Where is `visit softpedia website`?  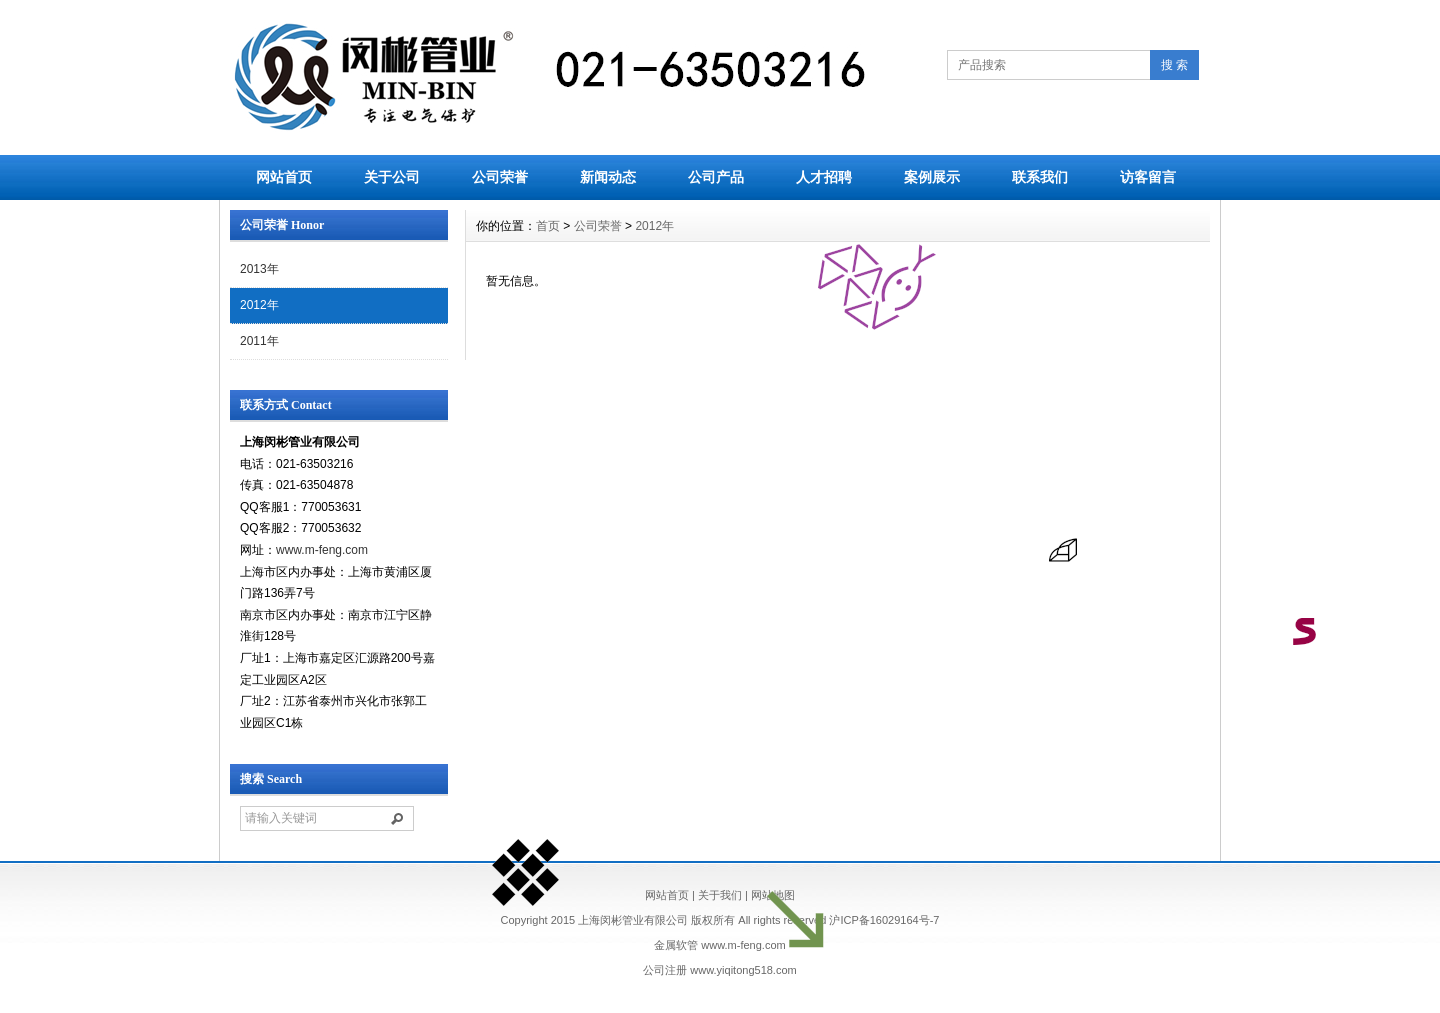 visit softpedia website is located at coordinates (1304, 631).